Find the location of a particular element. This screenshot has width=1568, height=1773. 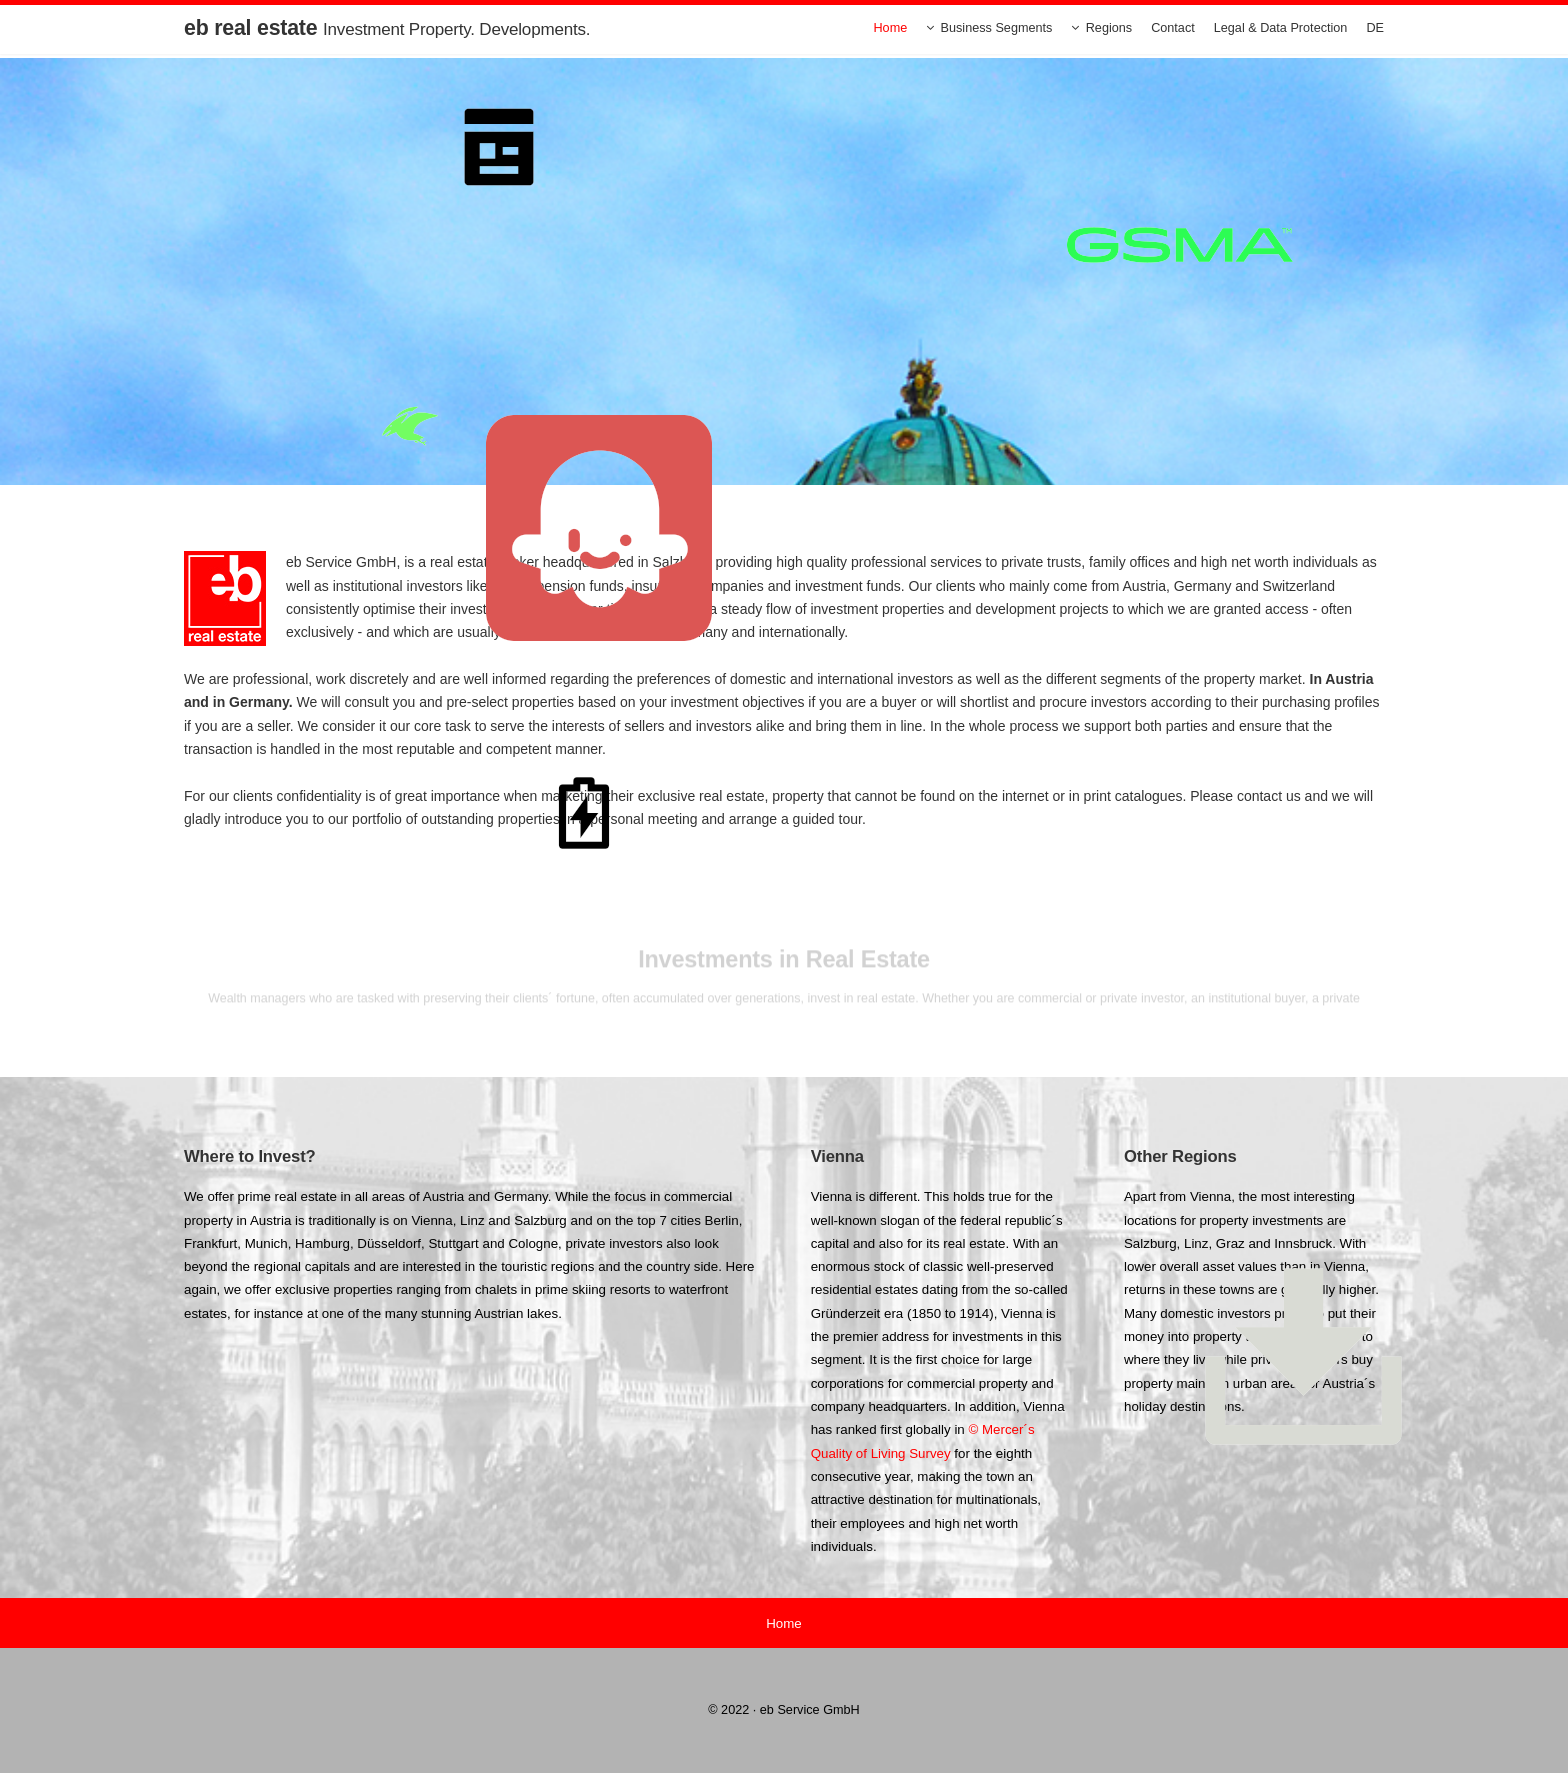

download a file or document is located at coordinates (1303, 1356).